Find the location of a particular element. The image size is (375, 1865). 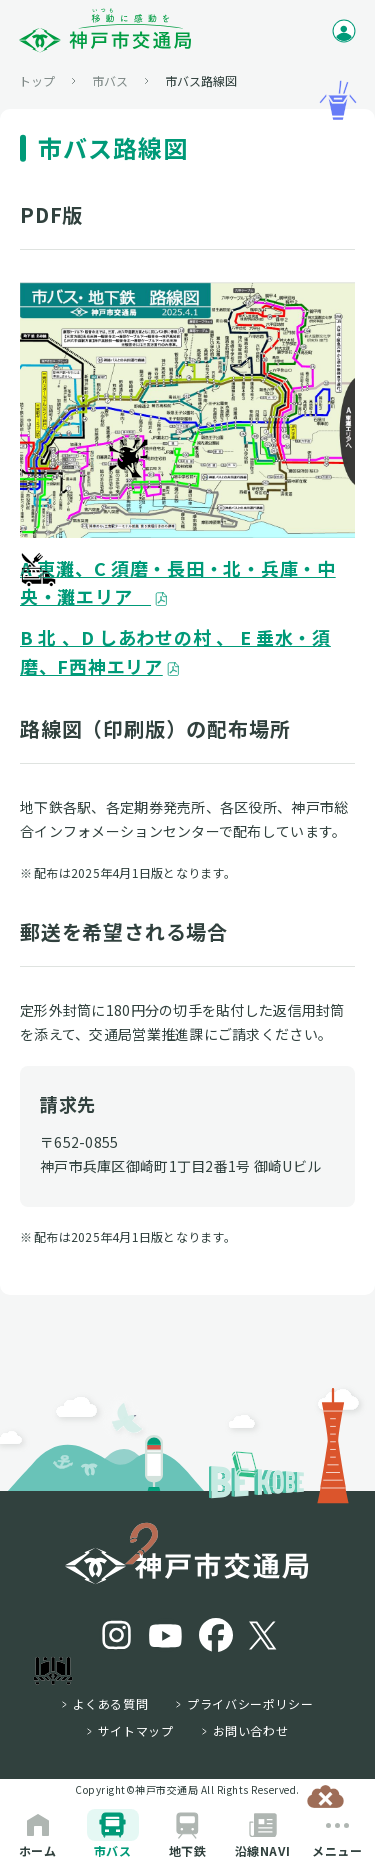

access your library or reading list is located at coordinates (244, 1464).